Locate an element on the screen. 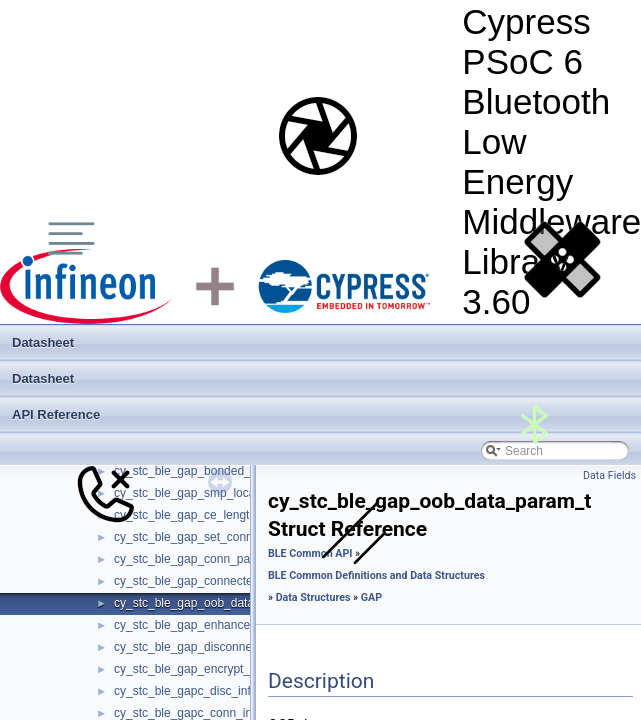  align text to the left is located at coordinates (71, 239).